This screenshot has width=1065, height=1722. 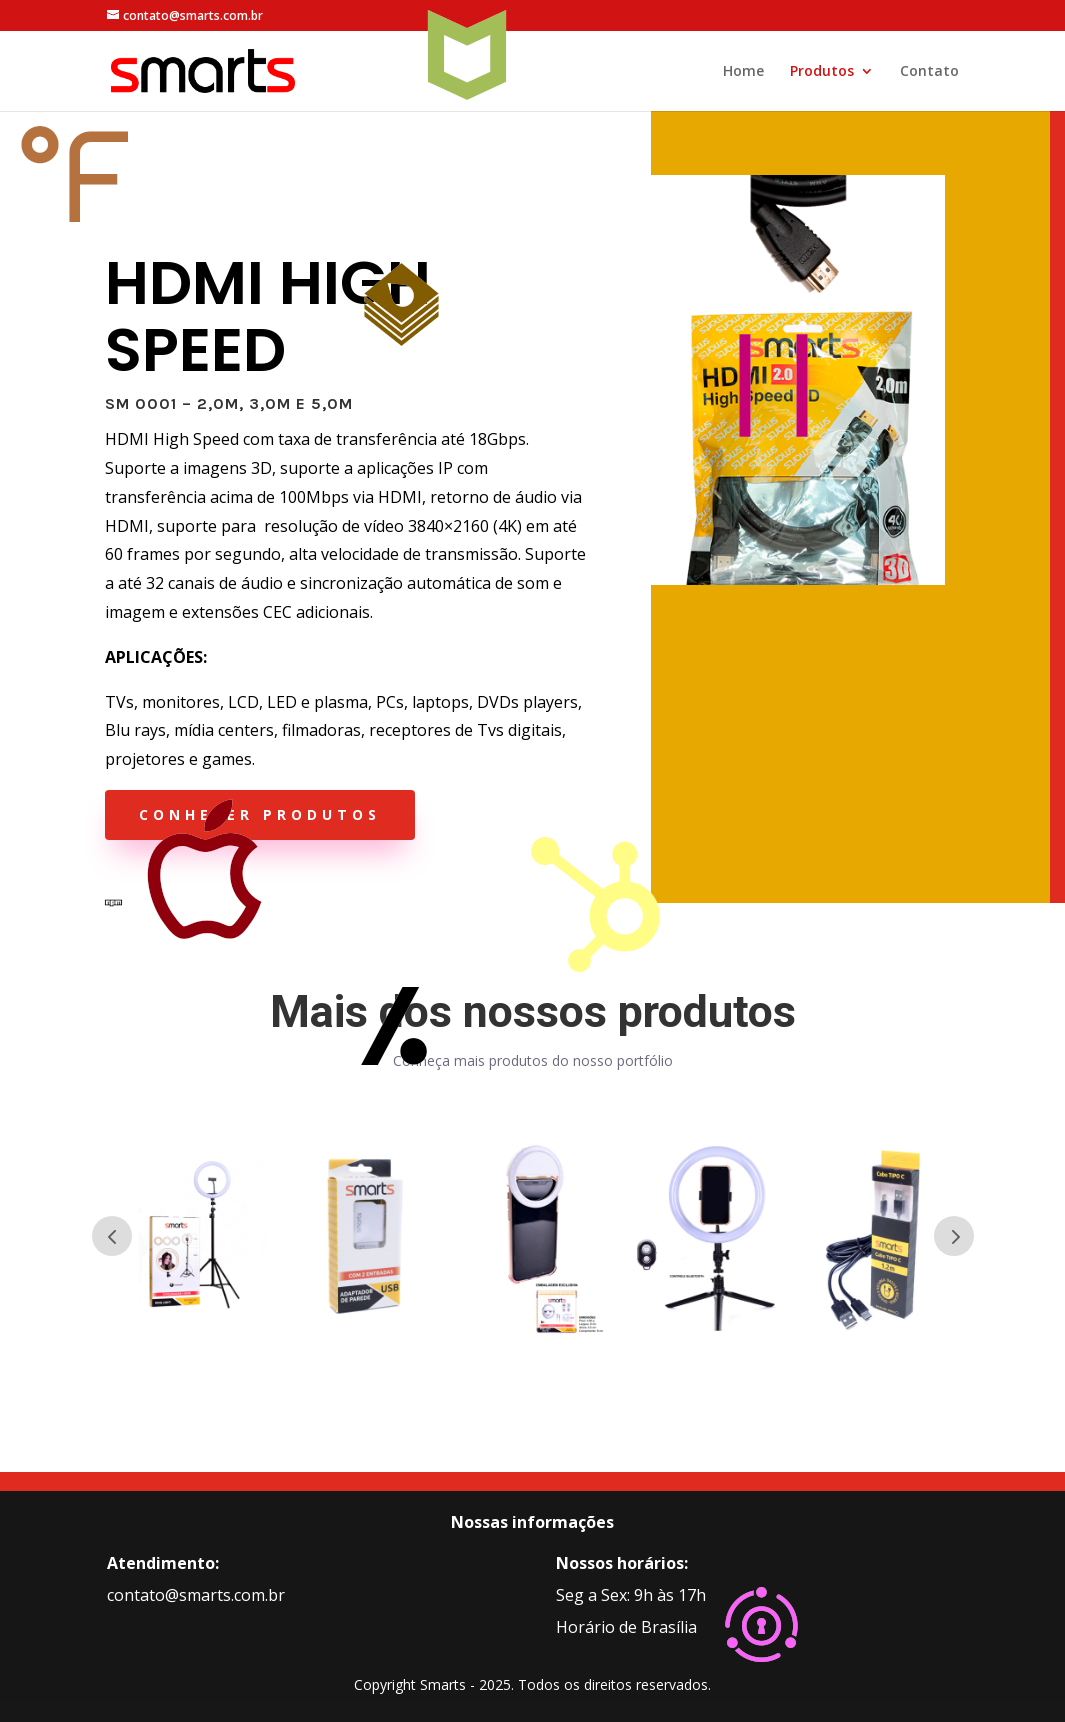 I want to click on open HubSpot CRM platform, so click(x=595, y=904).